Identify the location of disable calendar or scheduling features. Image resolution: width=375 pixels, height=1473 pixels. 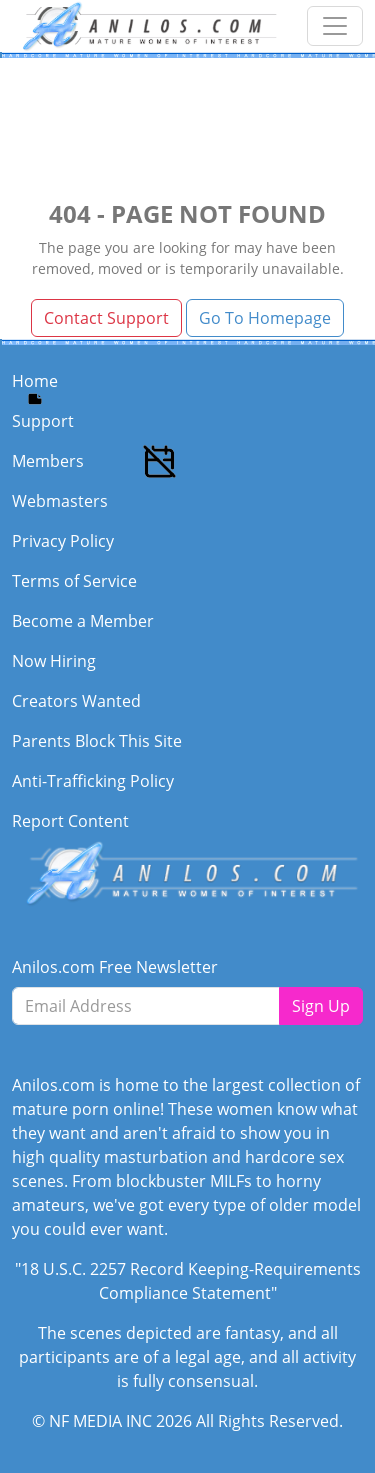
(159, 461).